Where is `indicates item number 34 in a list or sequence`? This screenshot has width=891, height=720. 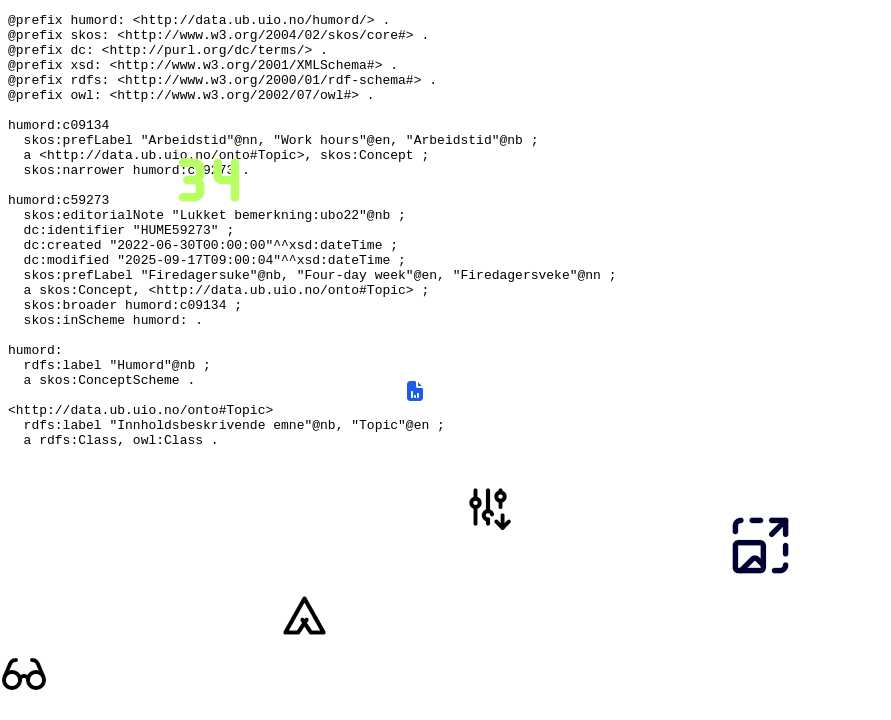 indicates item number 34 in a list or sequence is located at coordinates (209, 180).